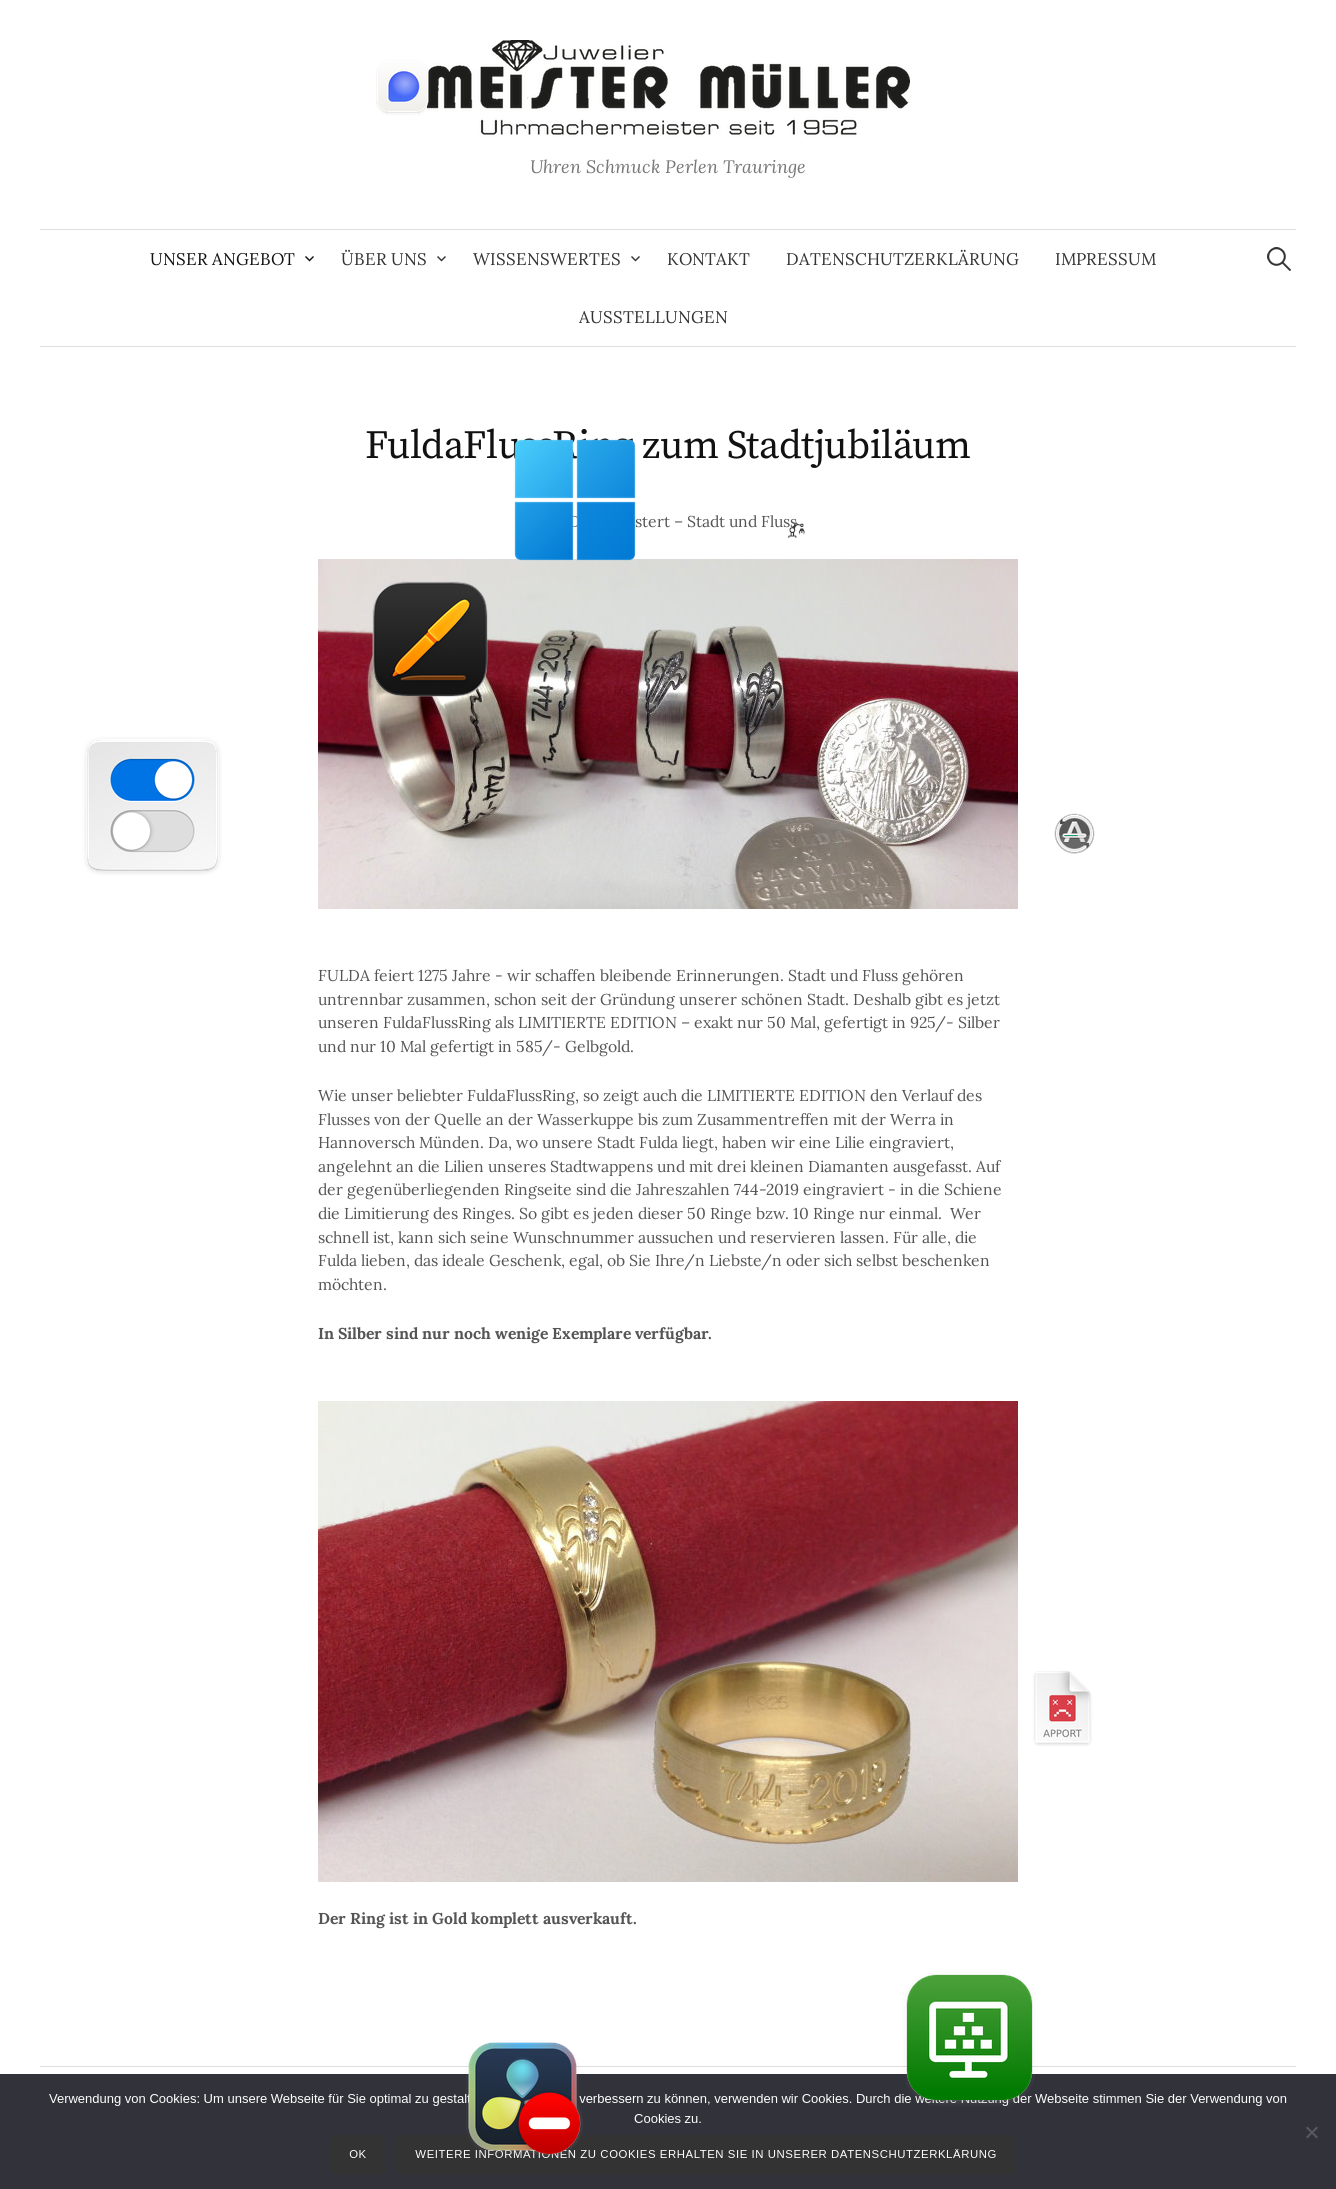 The image size is (1336, 2189). I want to click on open pages document editor, so click(430, 639).